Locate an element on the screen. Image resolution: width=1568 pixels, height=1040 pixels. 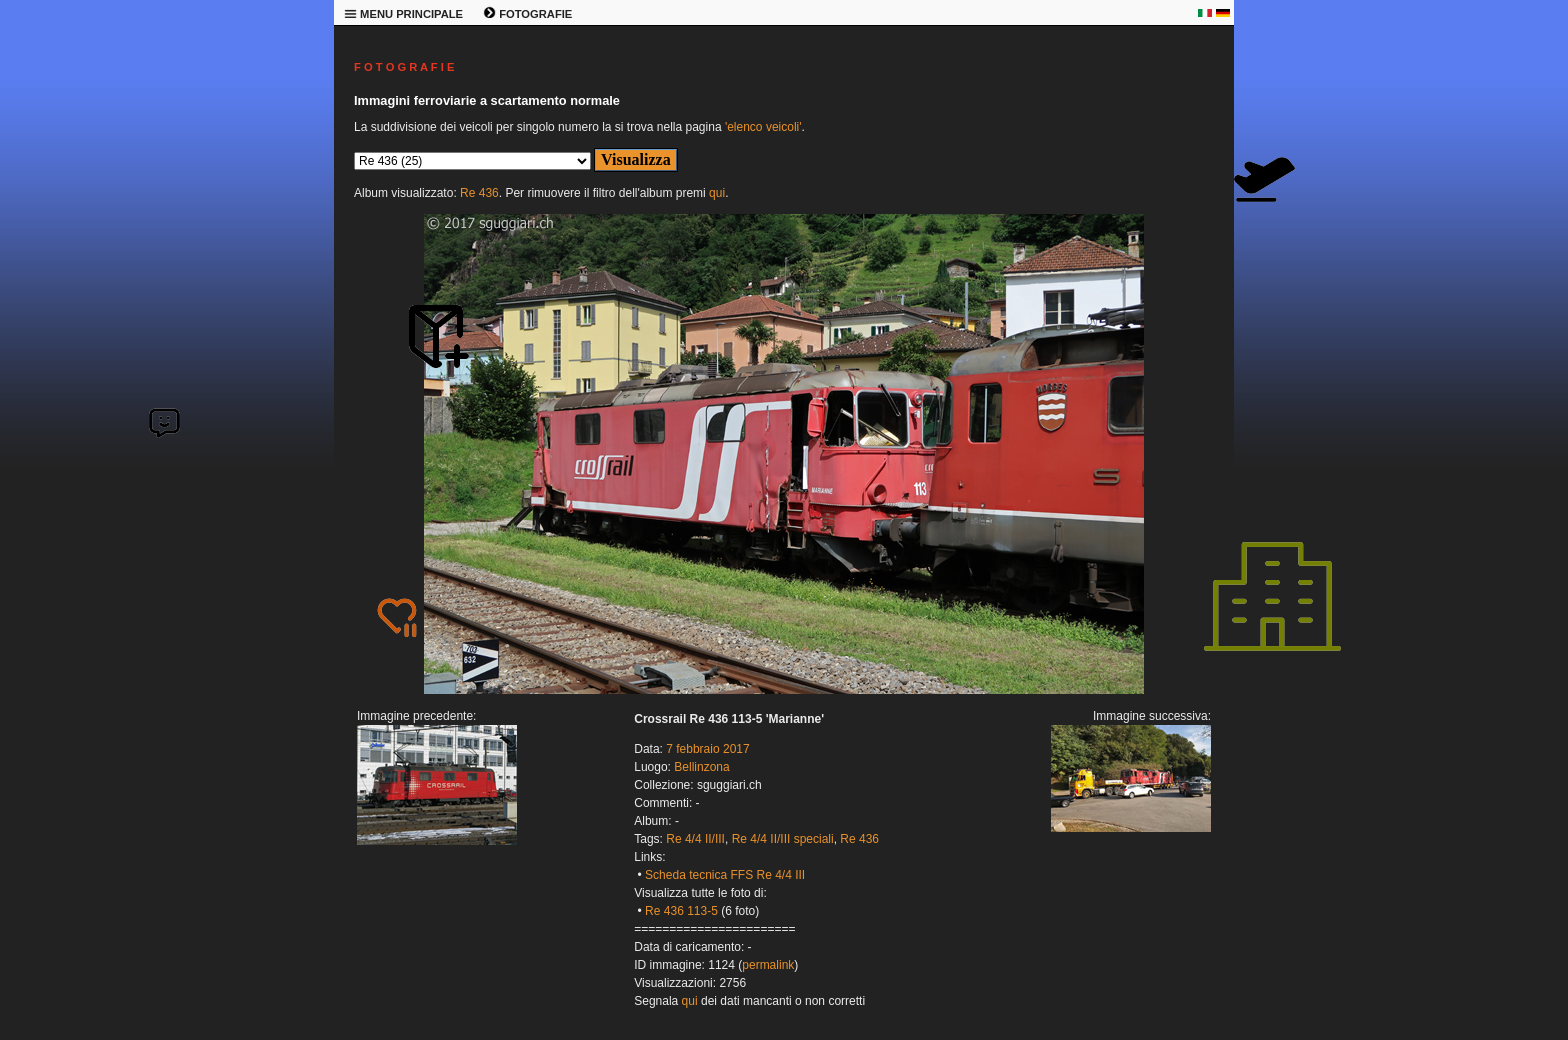
pause health monitoring or tracking is located at coordinates (397, 616).